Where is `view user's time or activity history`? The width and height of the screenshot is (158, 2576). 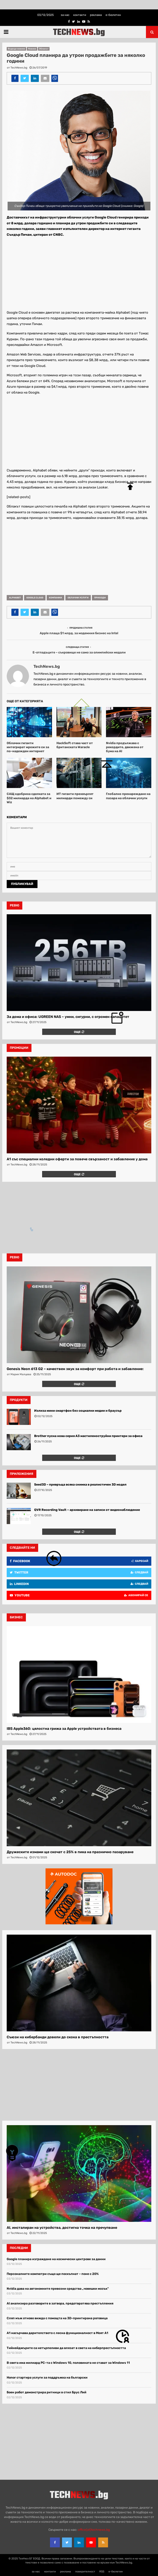 view user's time or activity history is located at coordinates (123, 2336).